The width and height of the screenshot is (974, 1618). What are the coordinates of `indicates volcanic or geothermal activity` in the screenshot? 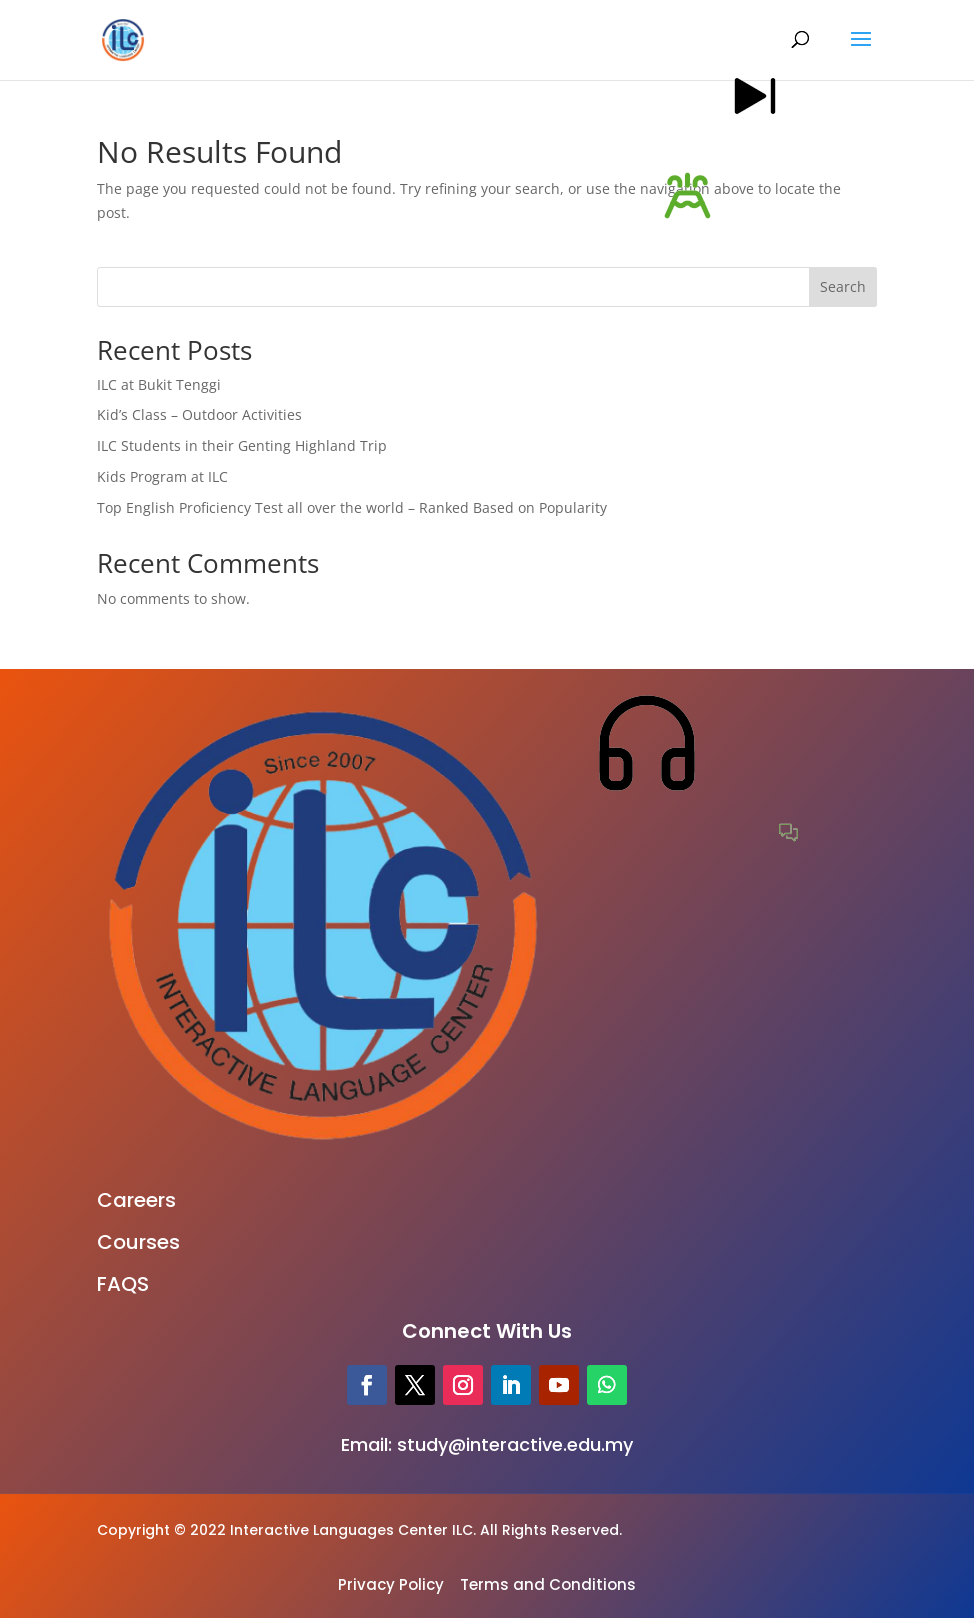 It's located at (687, 195).